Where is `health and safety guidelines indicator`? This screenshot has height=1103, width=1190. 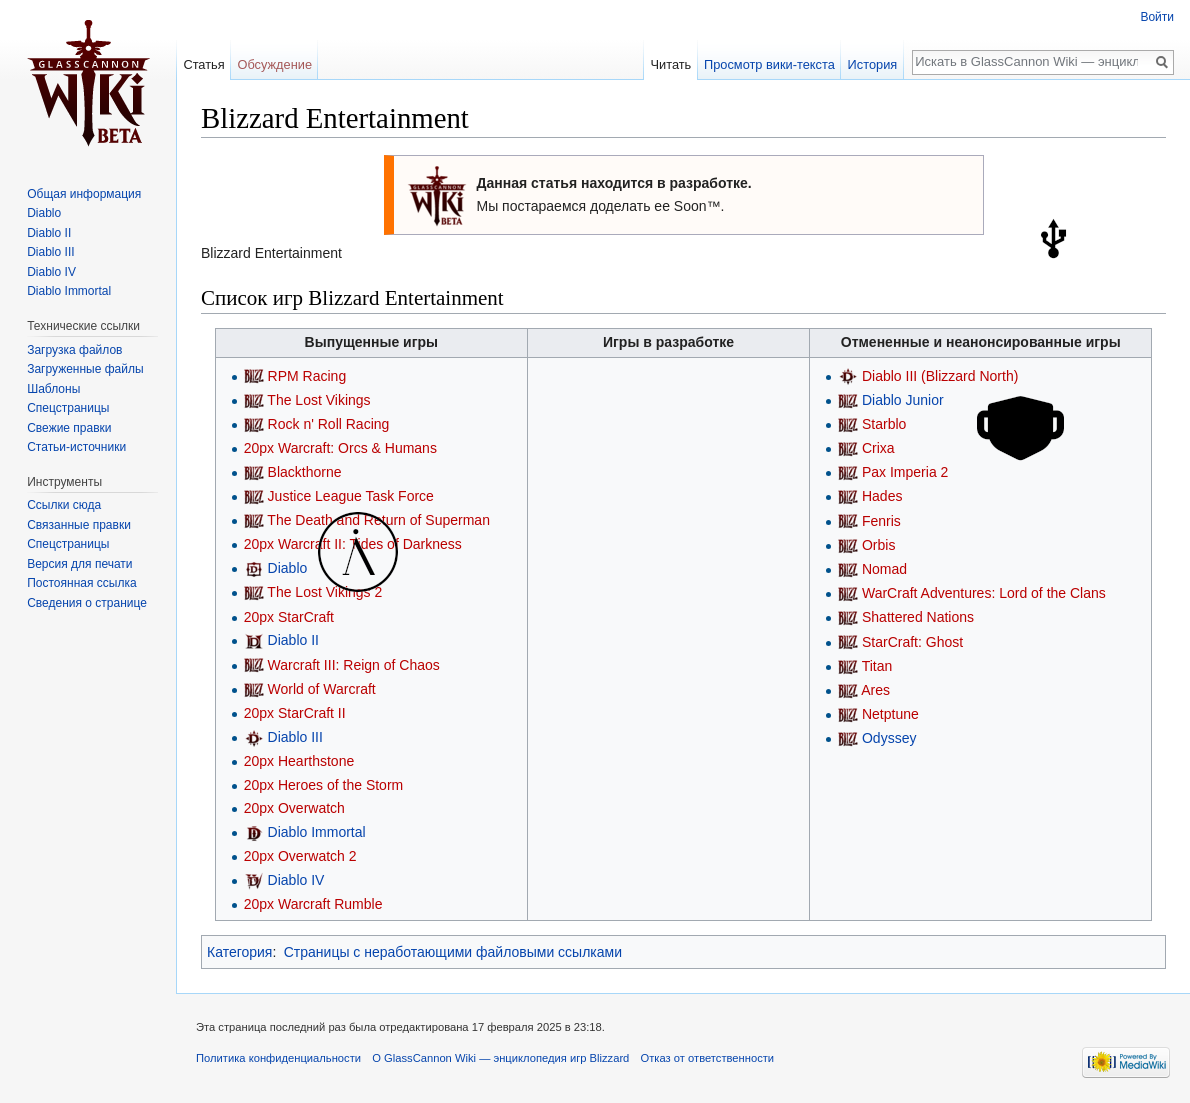 health and safety guidelines indicator is located at coordinates (1020, 428).